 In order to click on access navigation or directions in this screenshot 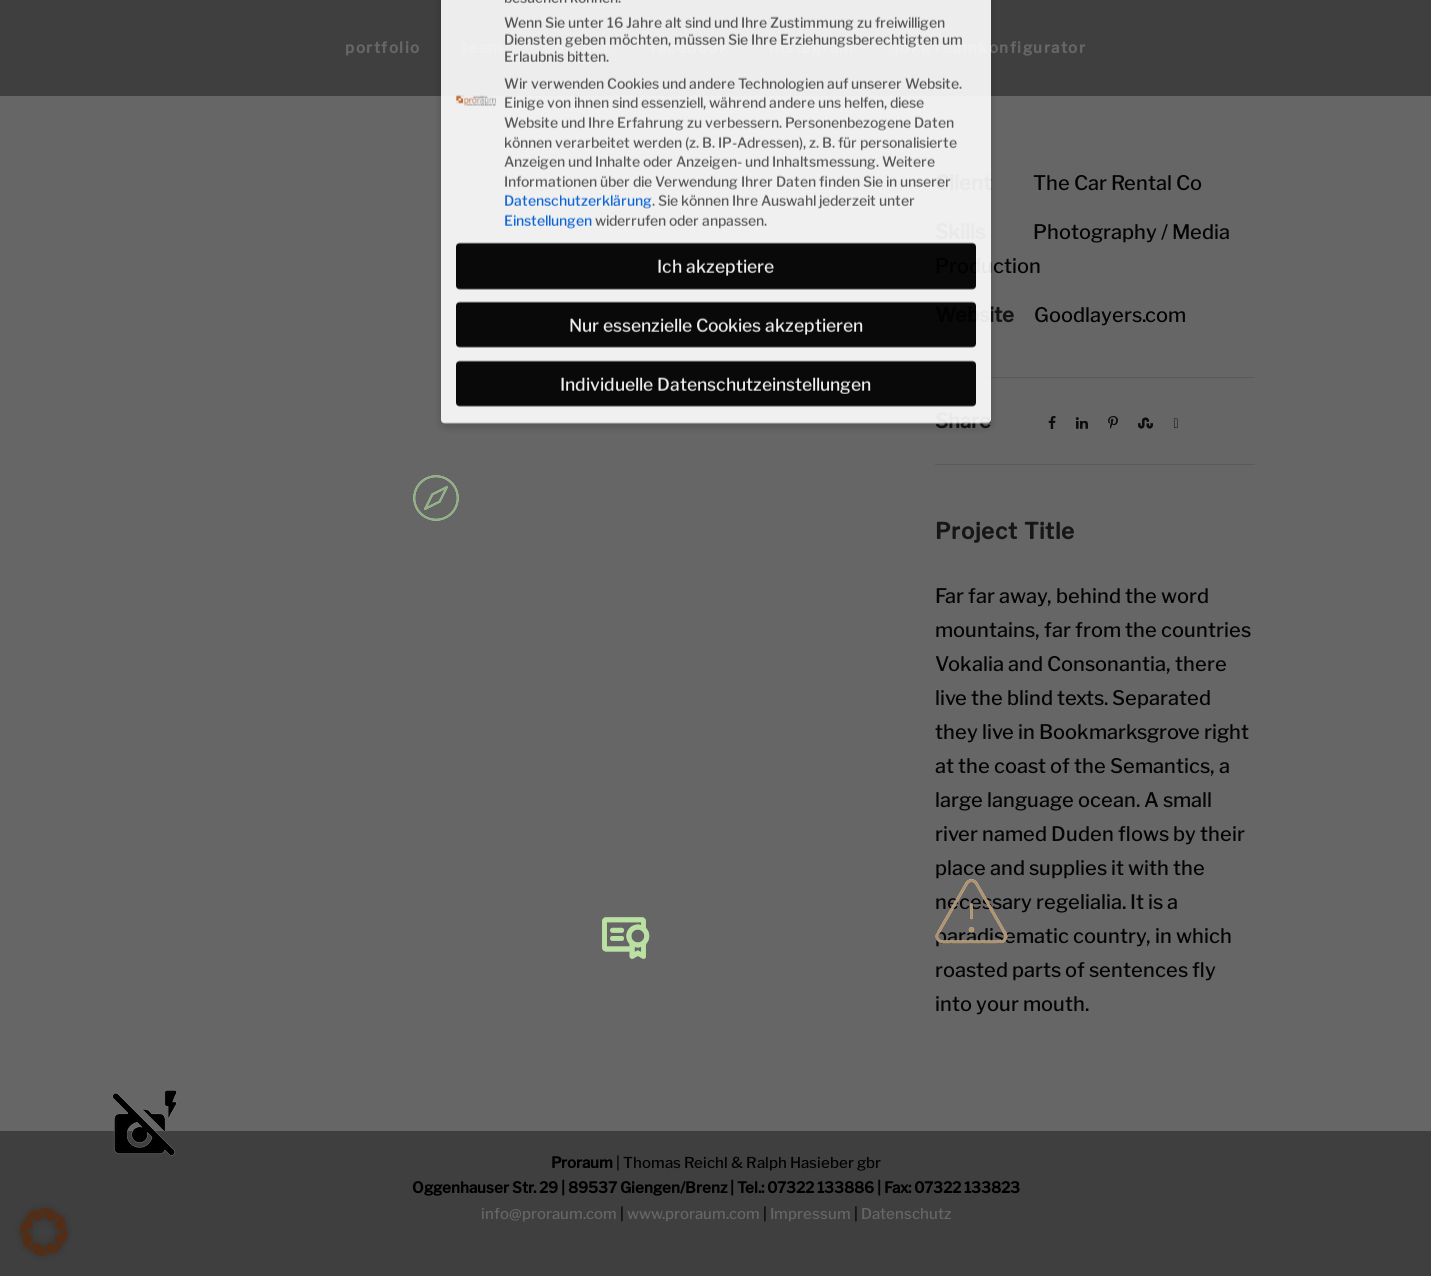, I will do `click(436, 498)`.